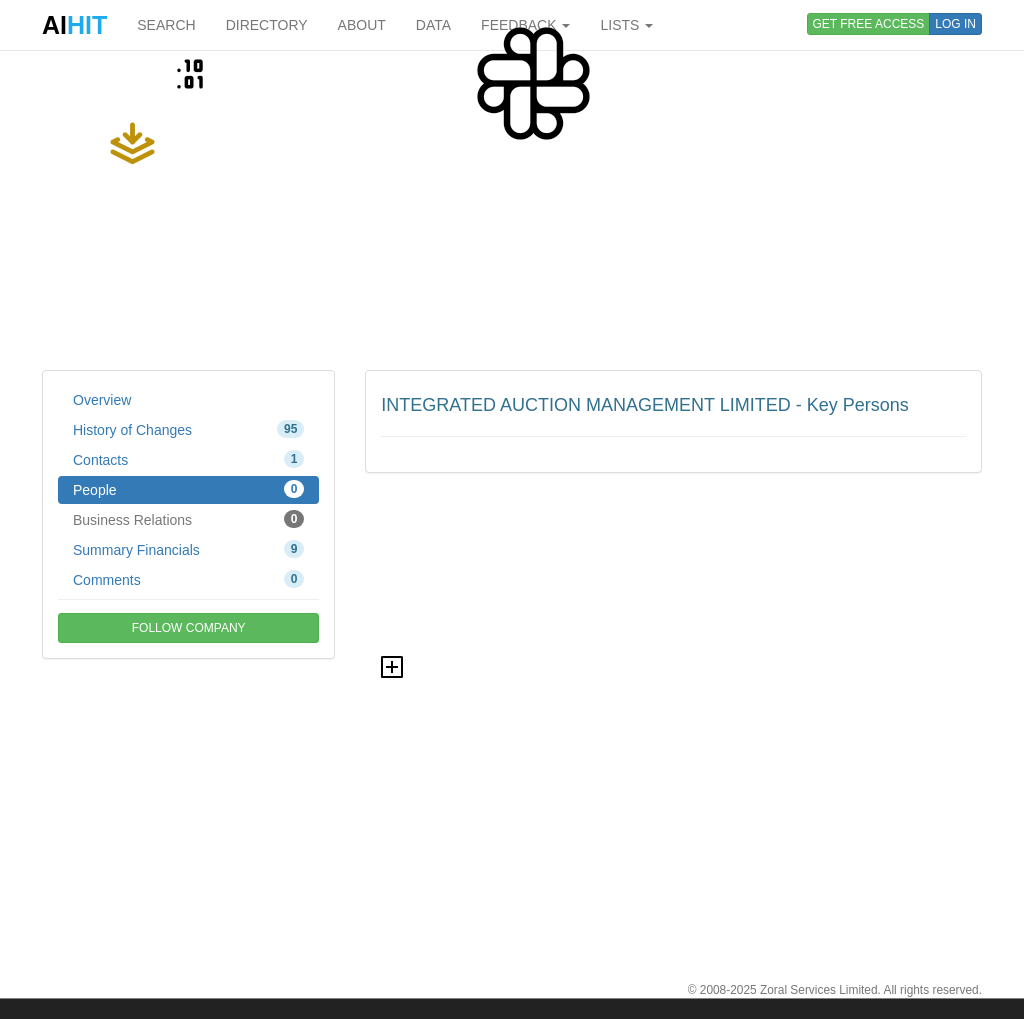 This screenshot has height=1019, width=1024. I want to click on open slack, so click(533, 83).